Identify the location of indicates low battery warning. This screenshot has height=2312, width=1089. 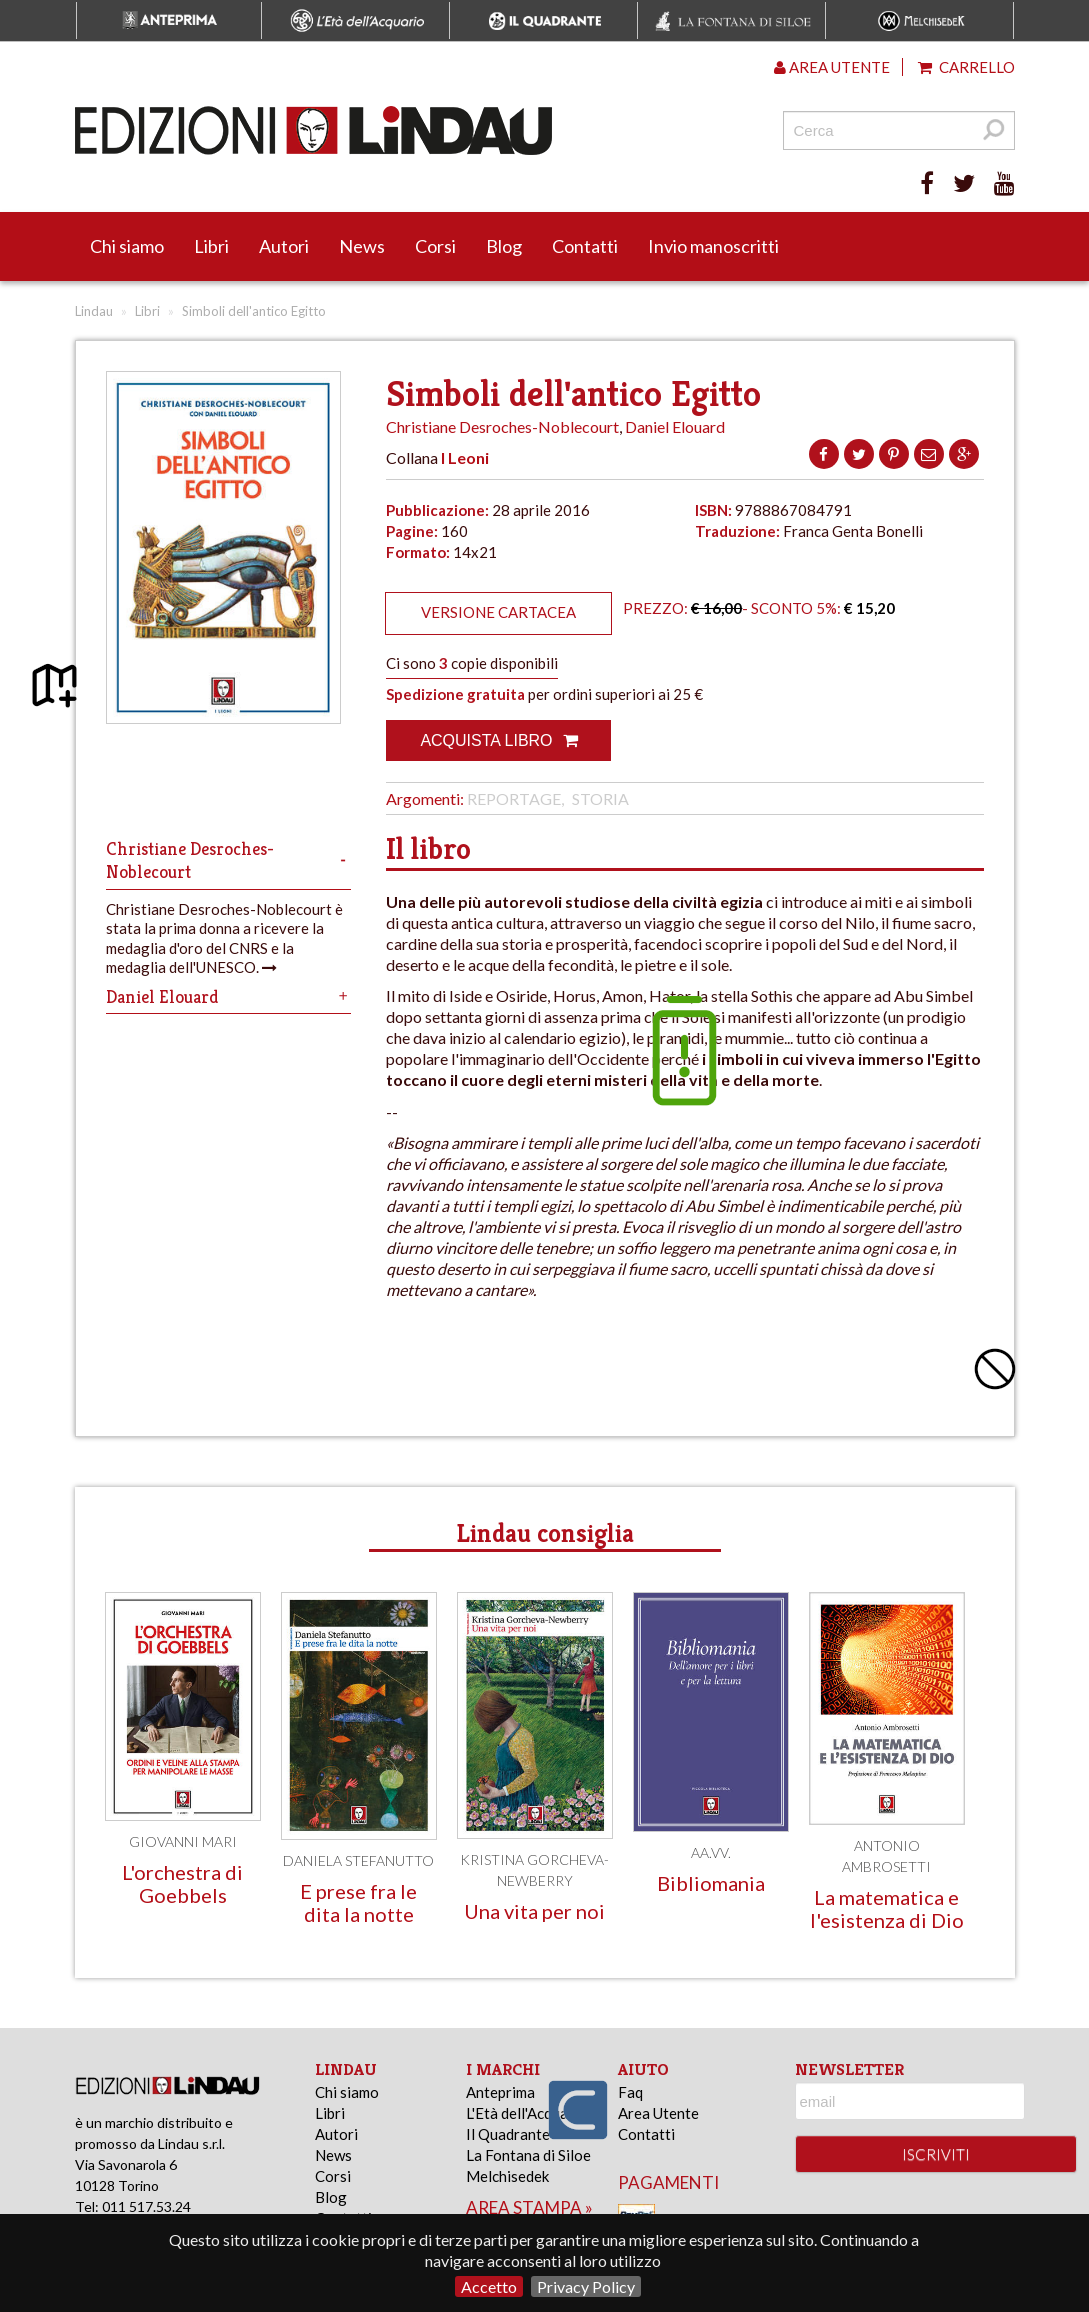
(684, 1052).